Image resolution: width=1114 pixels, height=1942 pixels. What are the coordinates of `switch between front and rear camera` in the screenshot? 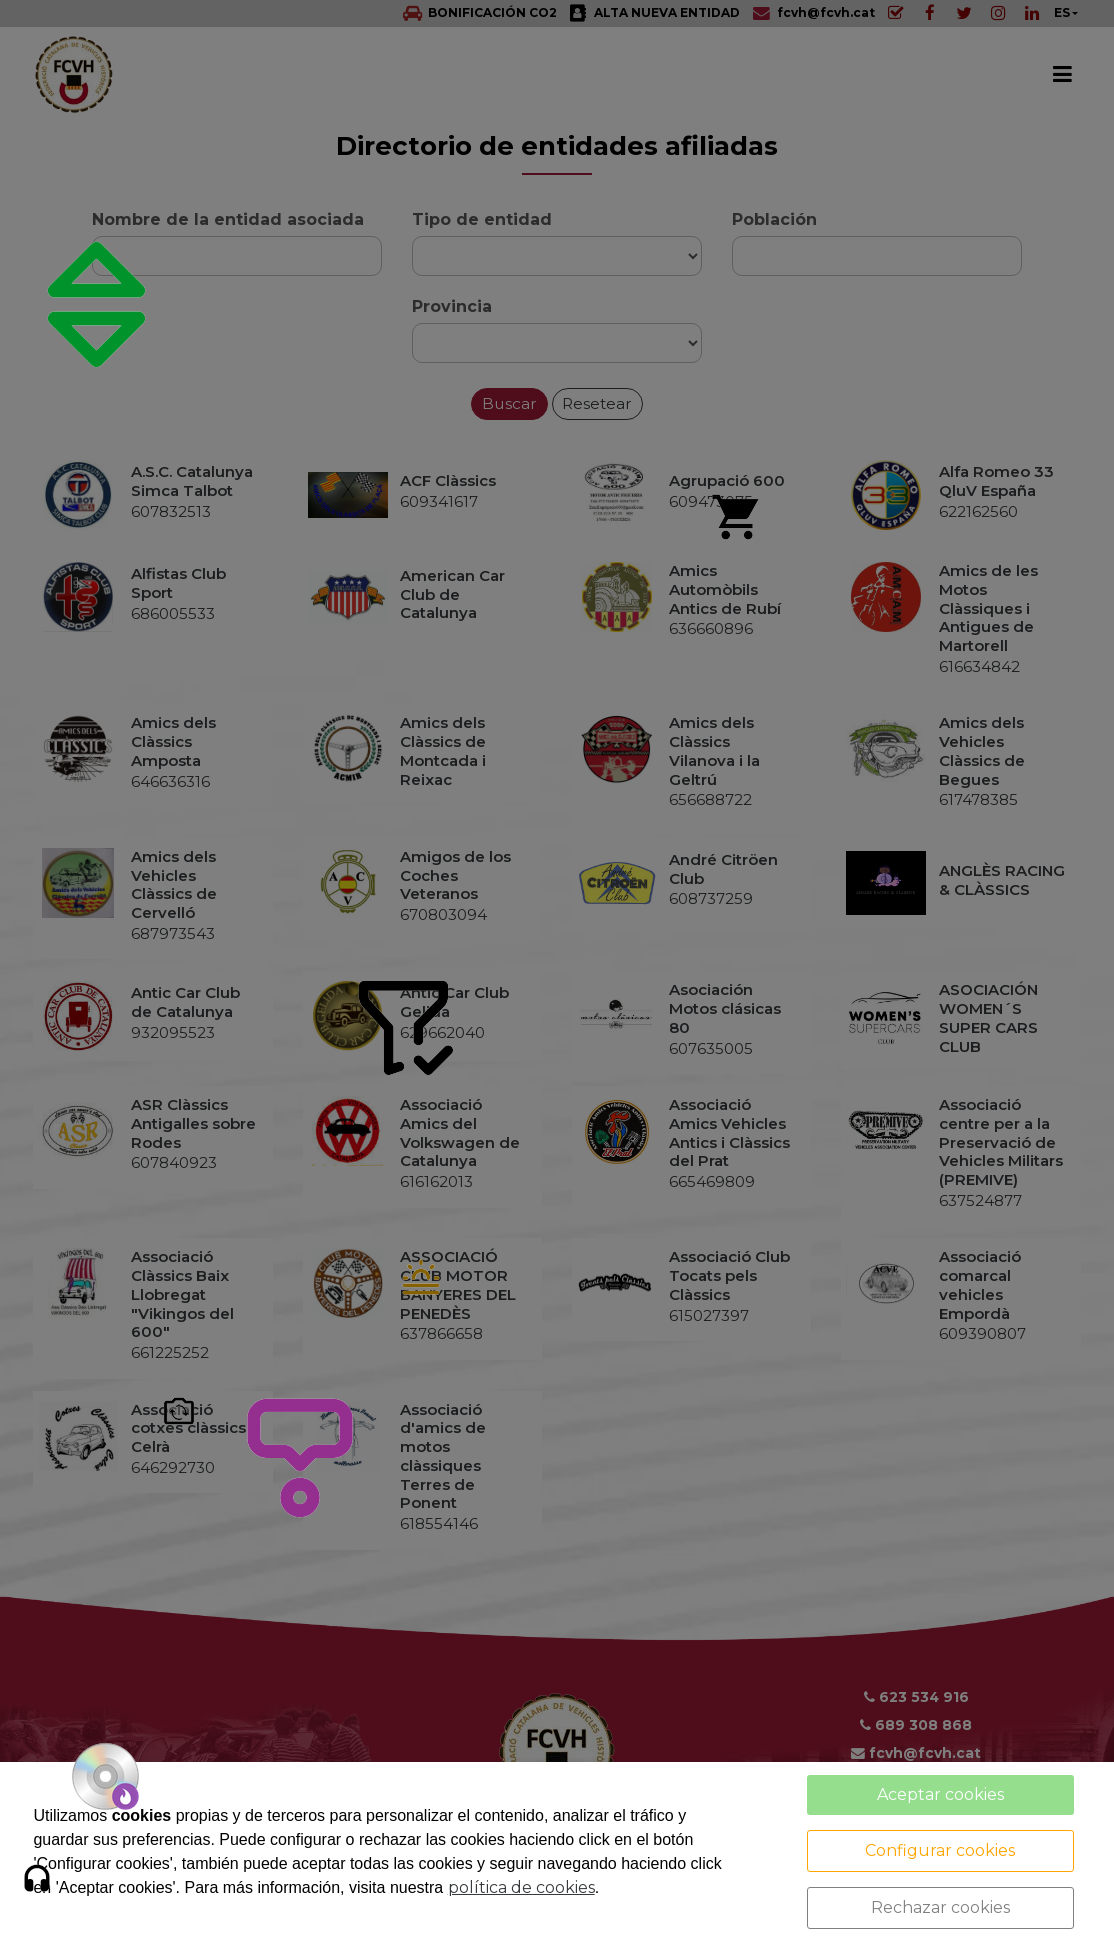 It's located at (179, 1411).